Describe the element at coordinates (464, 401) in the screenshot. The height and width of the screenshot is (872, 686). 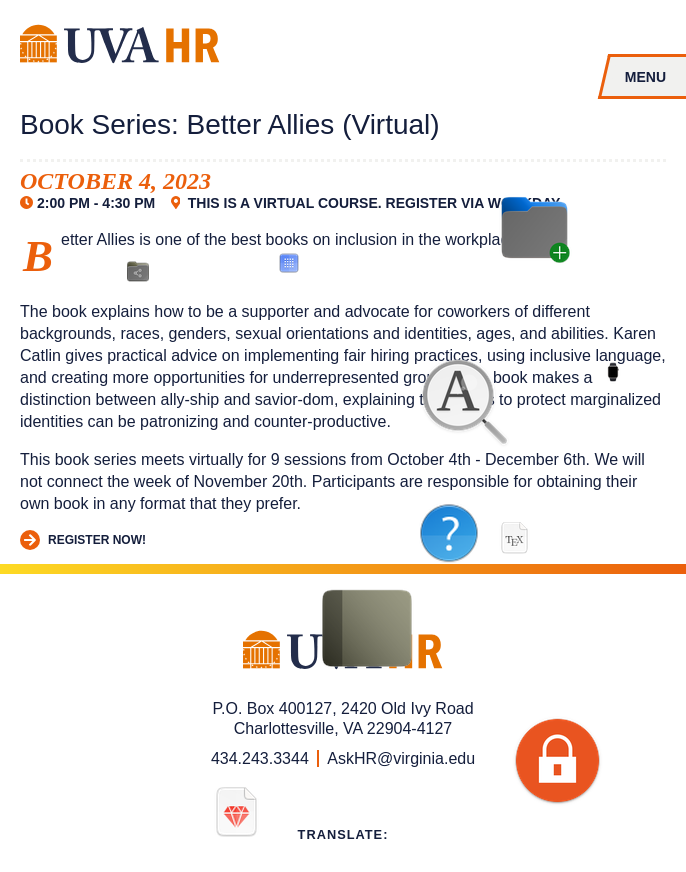
I see `search within emails or messages` at that location.